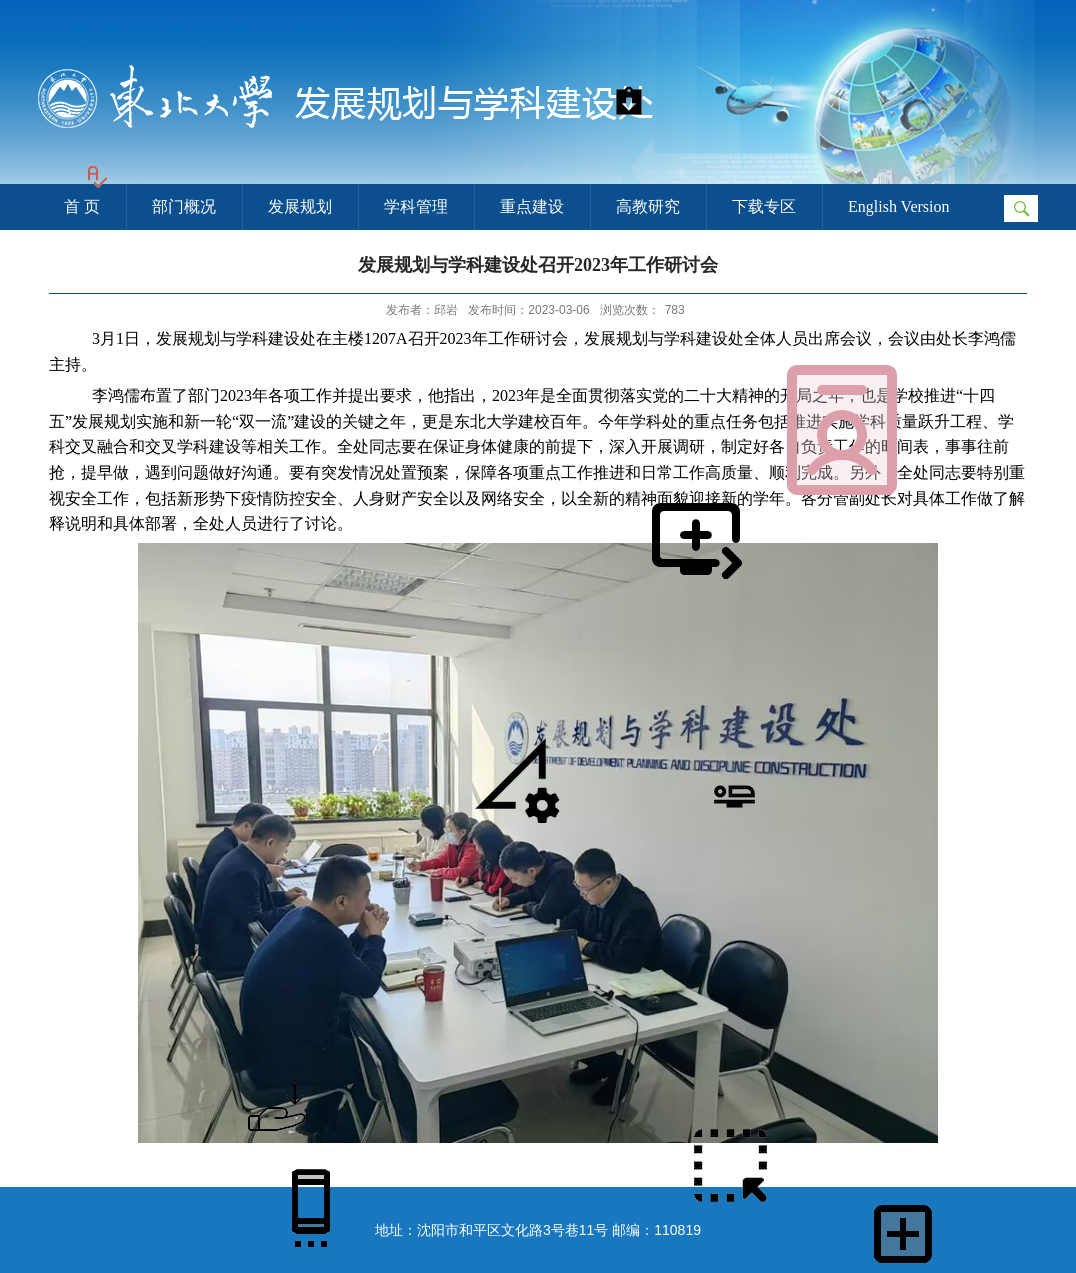 Image resolution: width=1076 pixels, height=1273 pixels. I want to click on add a new item or content, so click(903, 1234).